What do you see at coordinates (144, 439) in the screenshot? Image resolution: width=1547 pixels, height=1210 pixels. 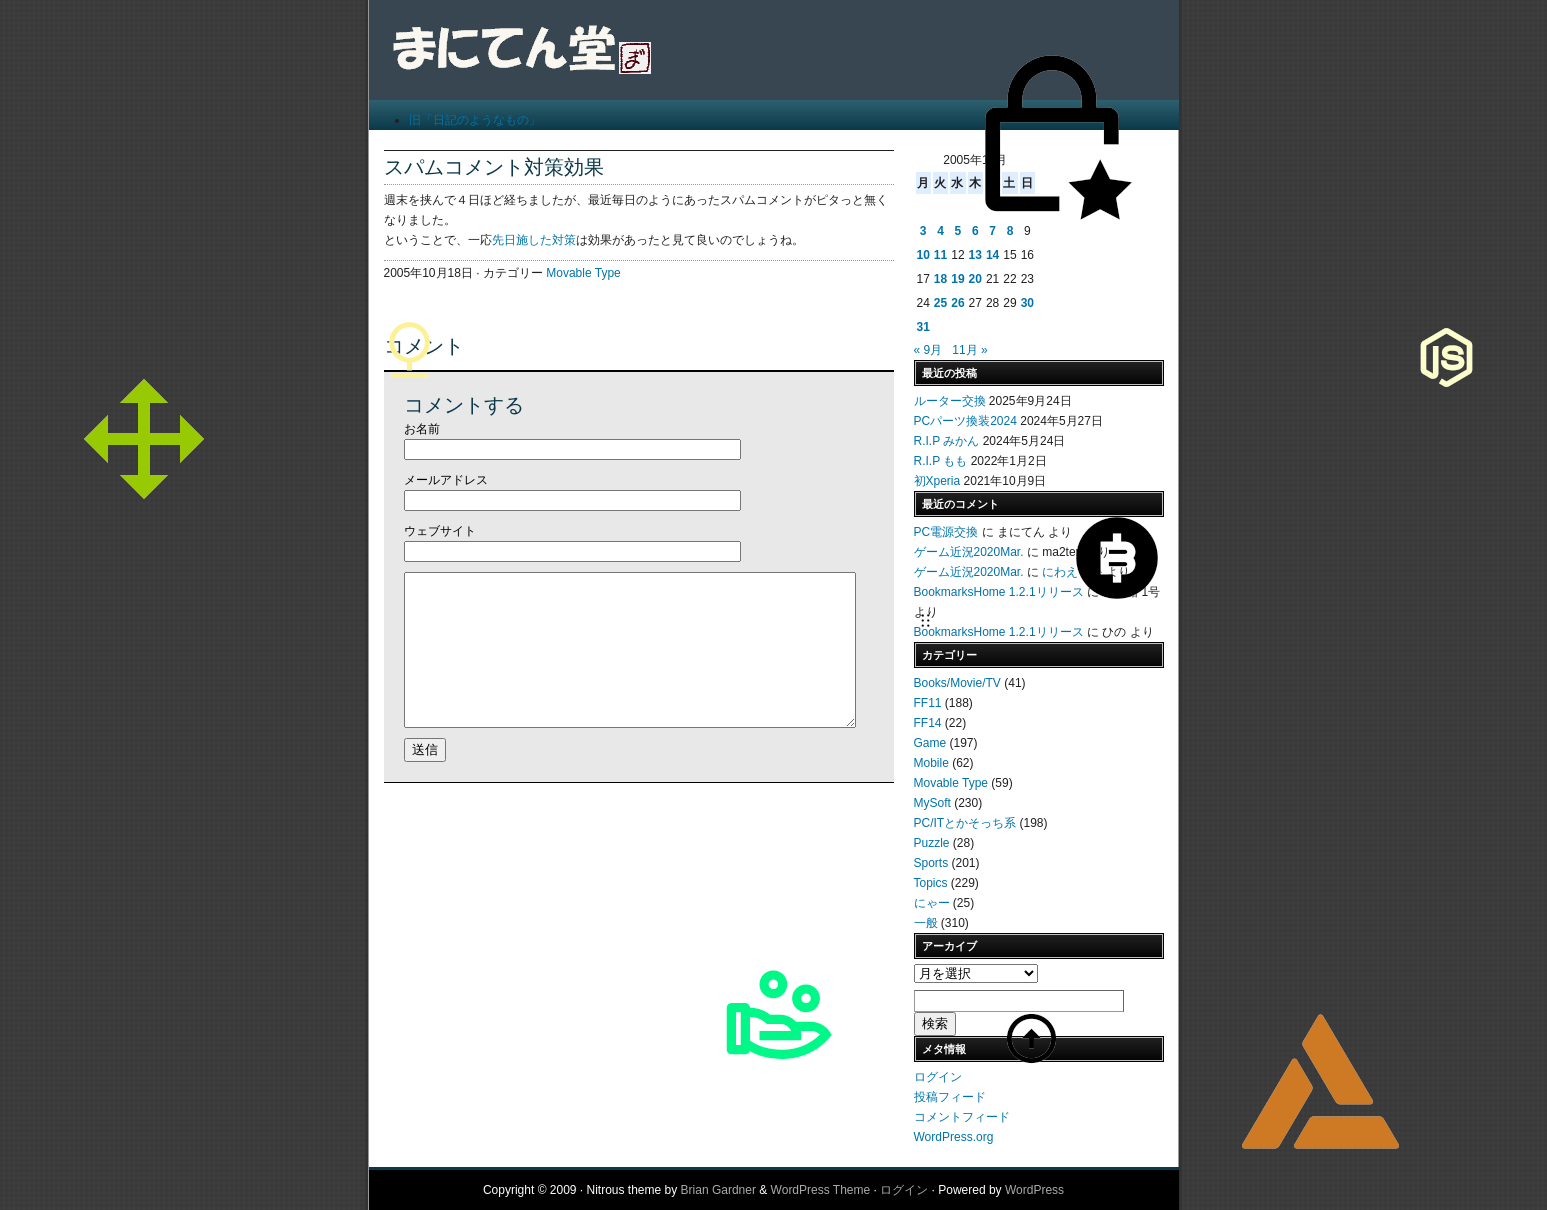 I see `drag to reposition element` at bounding box center [144, 439].